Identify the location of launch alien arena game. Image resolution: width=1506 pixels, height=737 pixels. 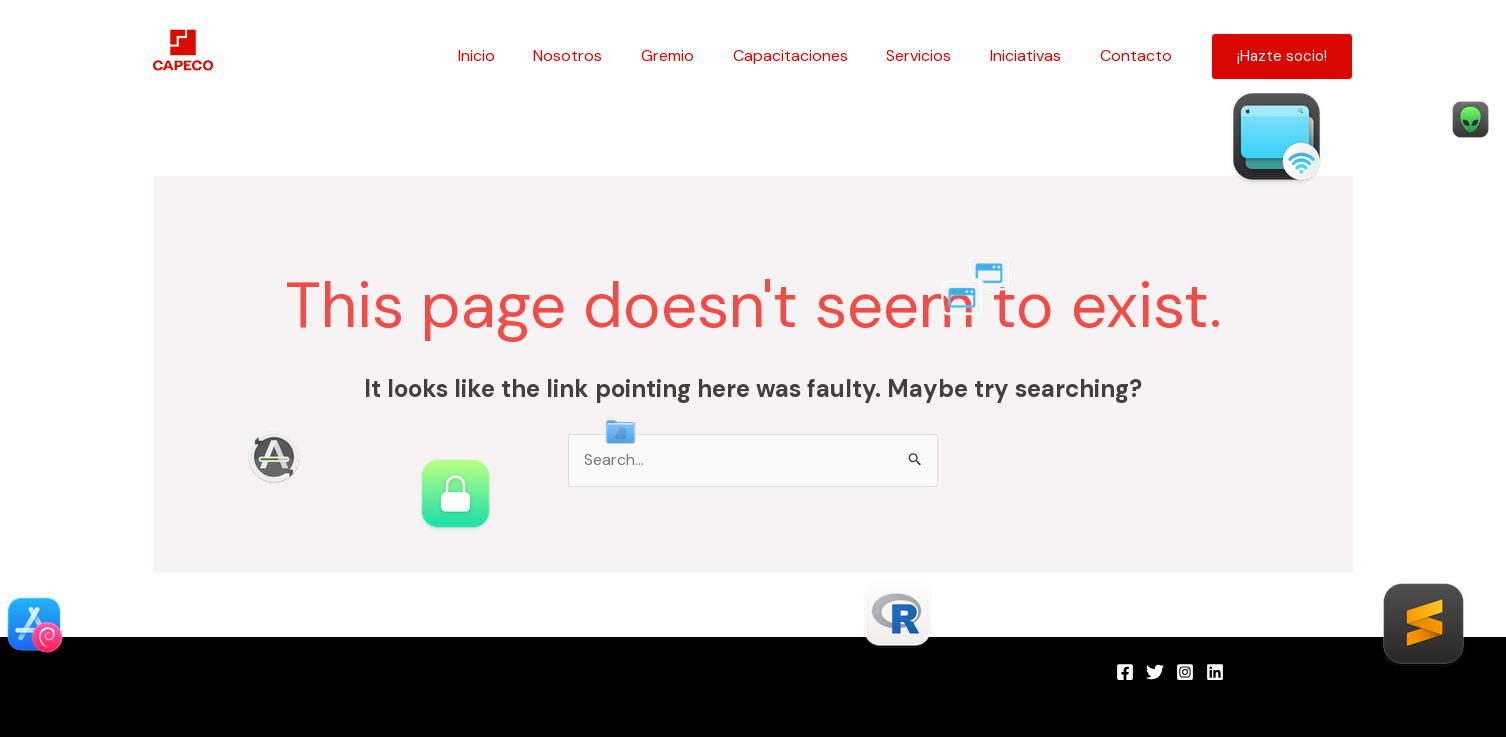
(1470, 119).